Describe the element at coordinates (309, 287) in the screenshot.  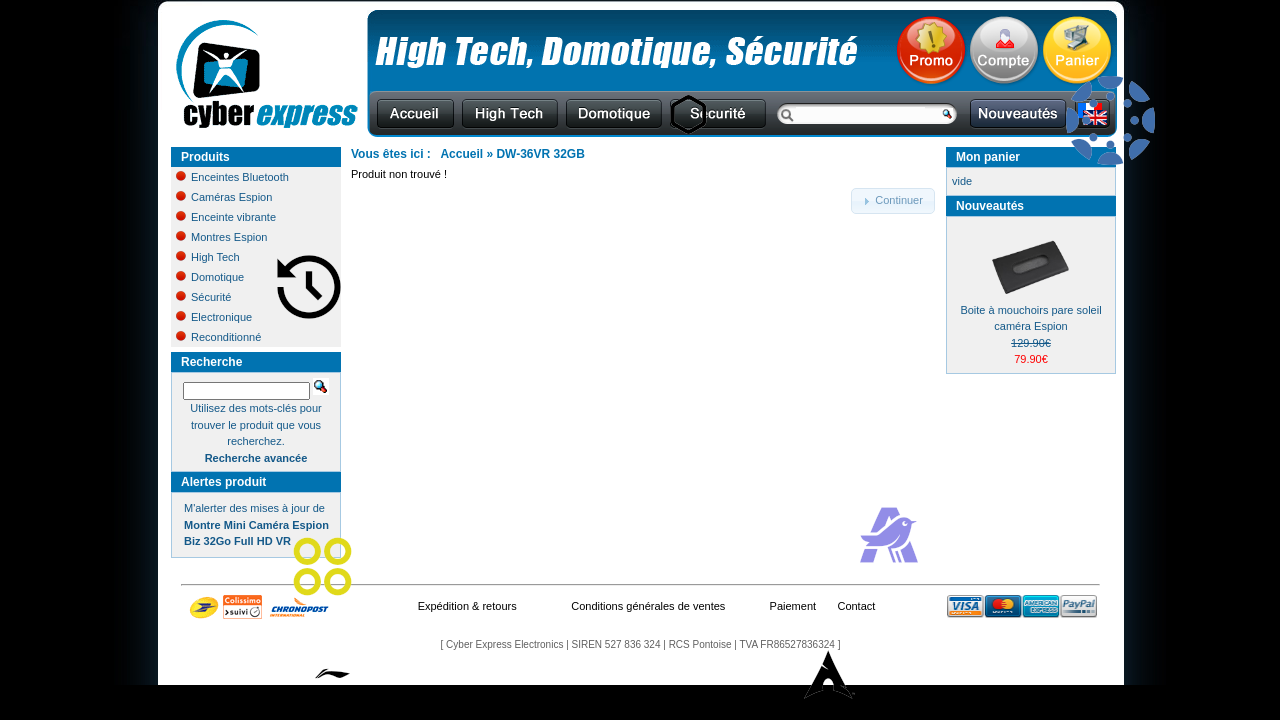
I see `view recent activity or history` at that location.